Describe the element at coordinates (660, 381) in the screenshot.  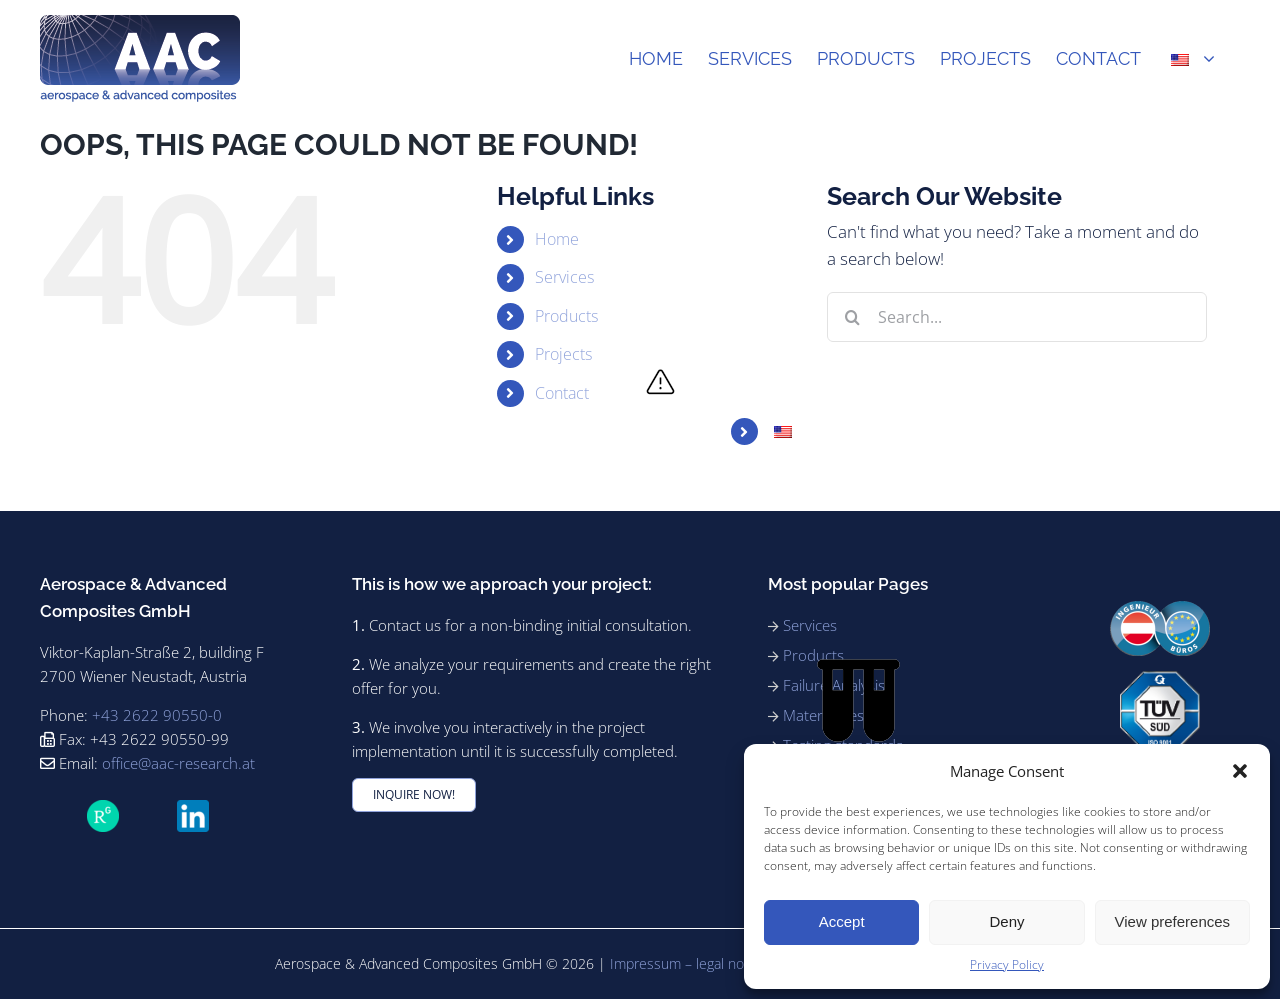
I see `indicates a warning or caution state` at that location.